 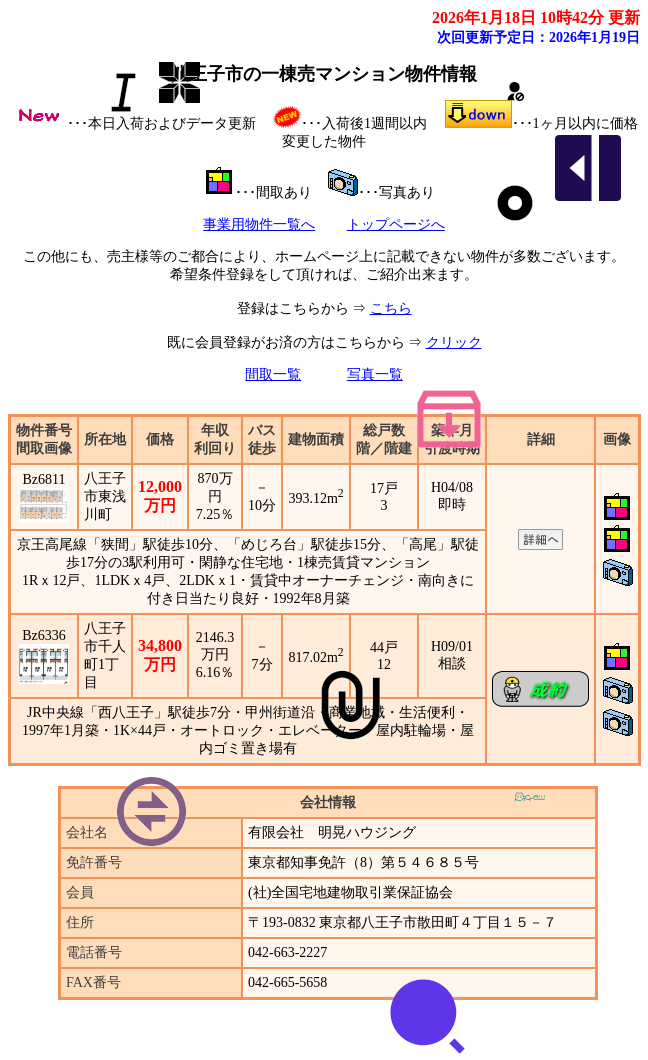 What do you see at coordinates (515, 203) in the screenshot?
I see `a selected radio button option` at bounding box center [515, 203].